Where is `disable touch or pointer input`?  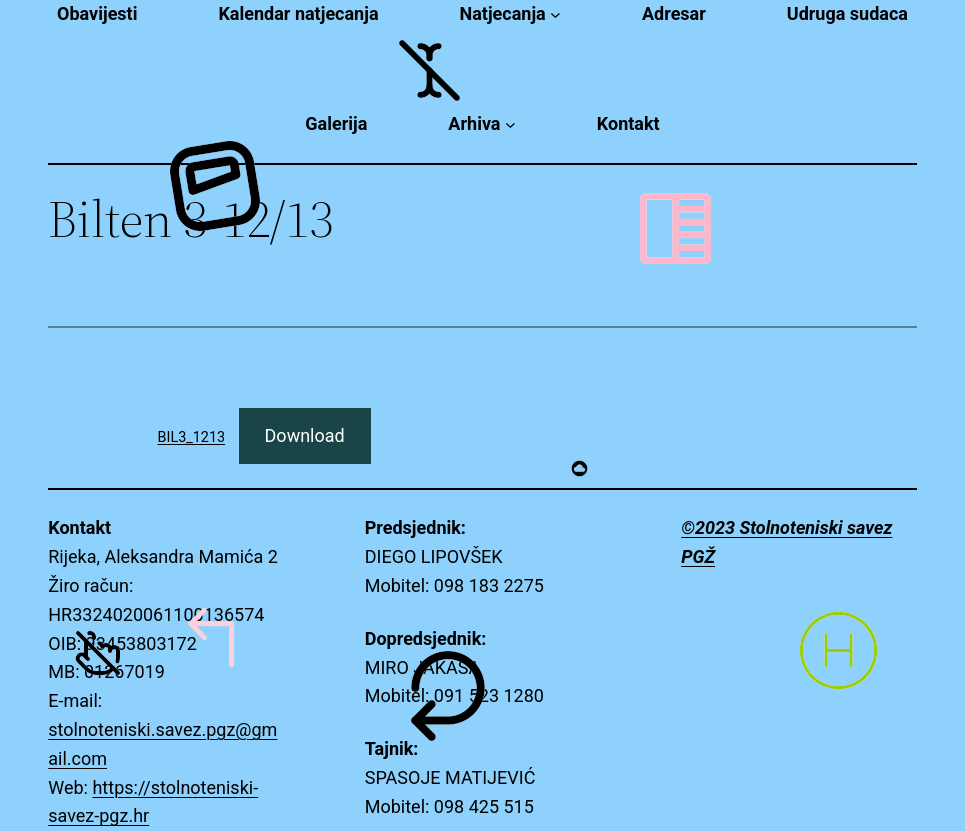 disable touch or pointer input is located at coordinates (98, 653).